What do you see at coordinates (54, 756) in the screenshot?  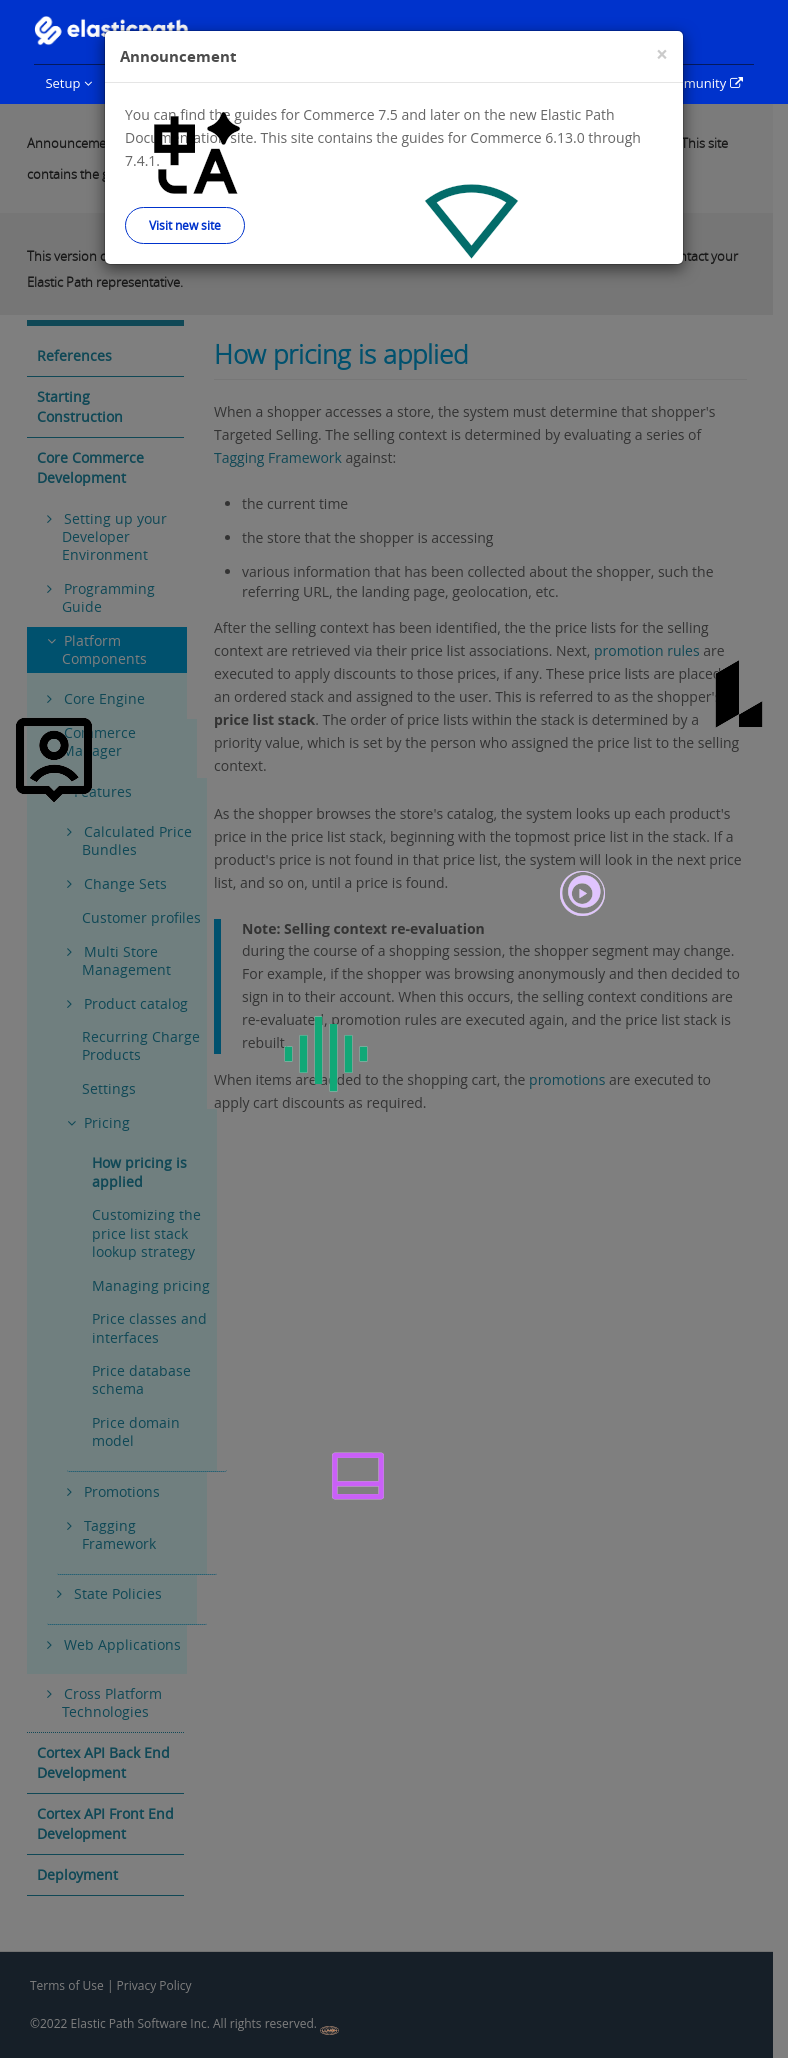 I see `view profile location or address` at bounding box center [54, 756].